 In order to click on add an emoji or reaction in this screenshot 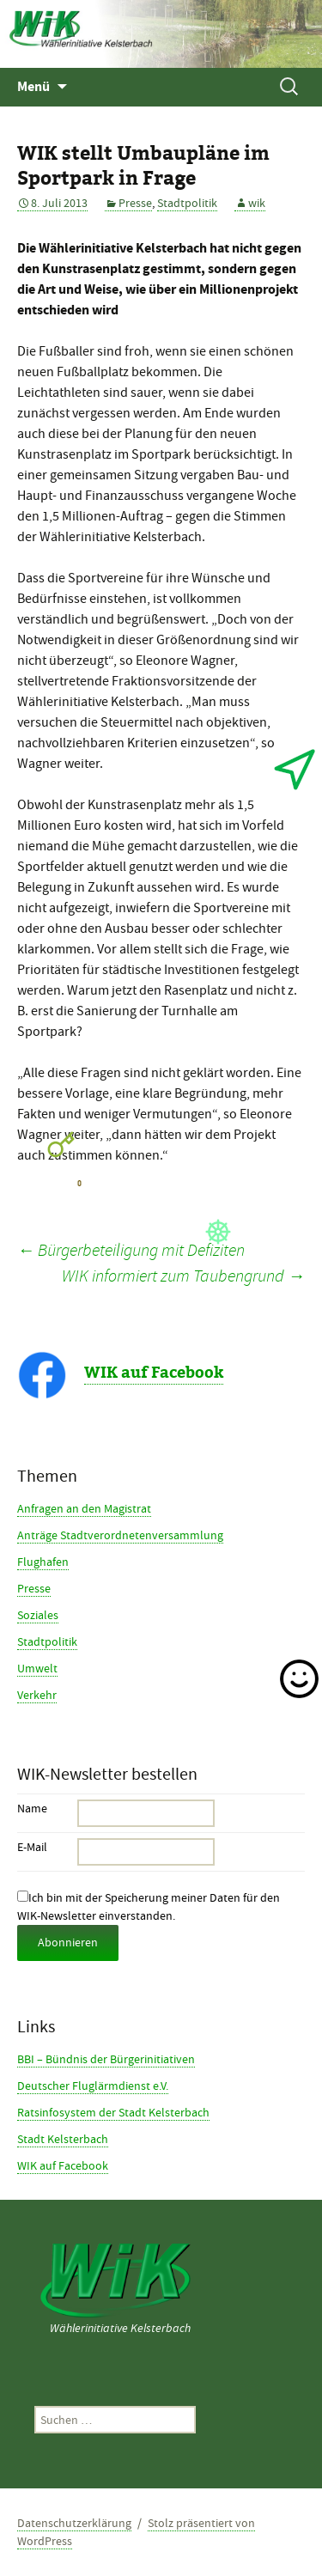, I will do `click(299, 1678)`.